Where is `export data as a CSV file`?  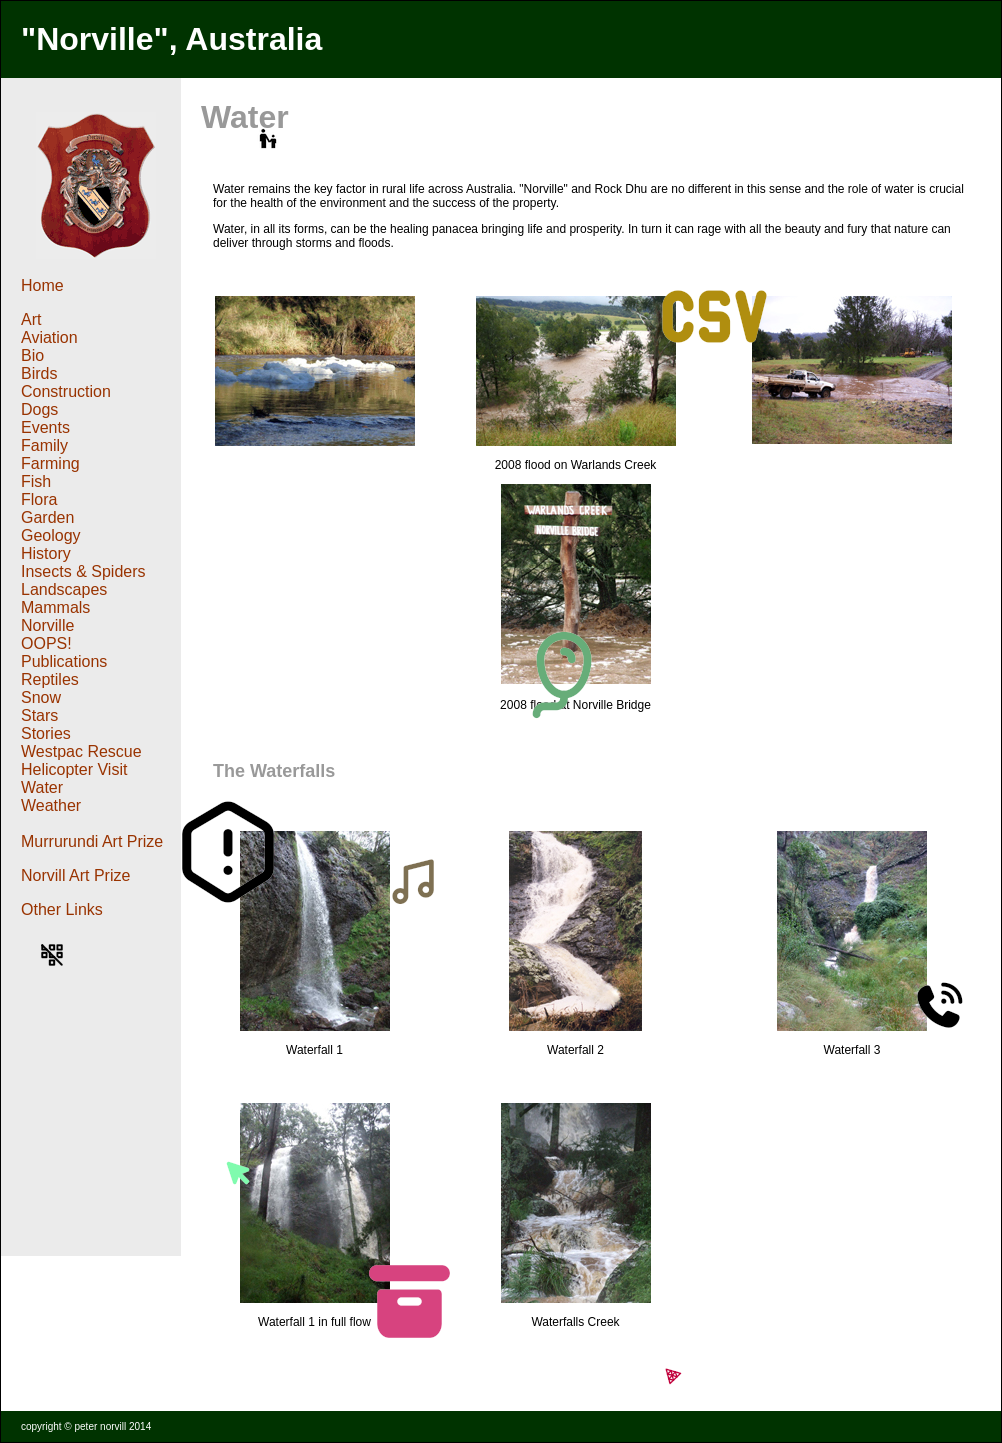
export data as a CSV file is located at coordinates (714, 316).